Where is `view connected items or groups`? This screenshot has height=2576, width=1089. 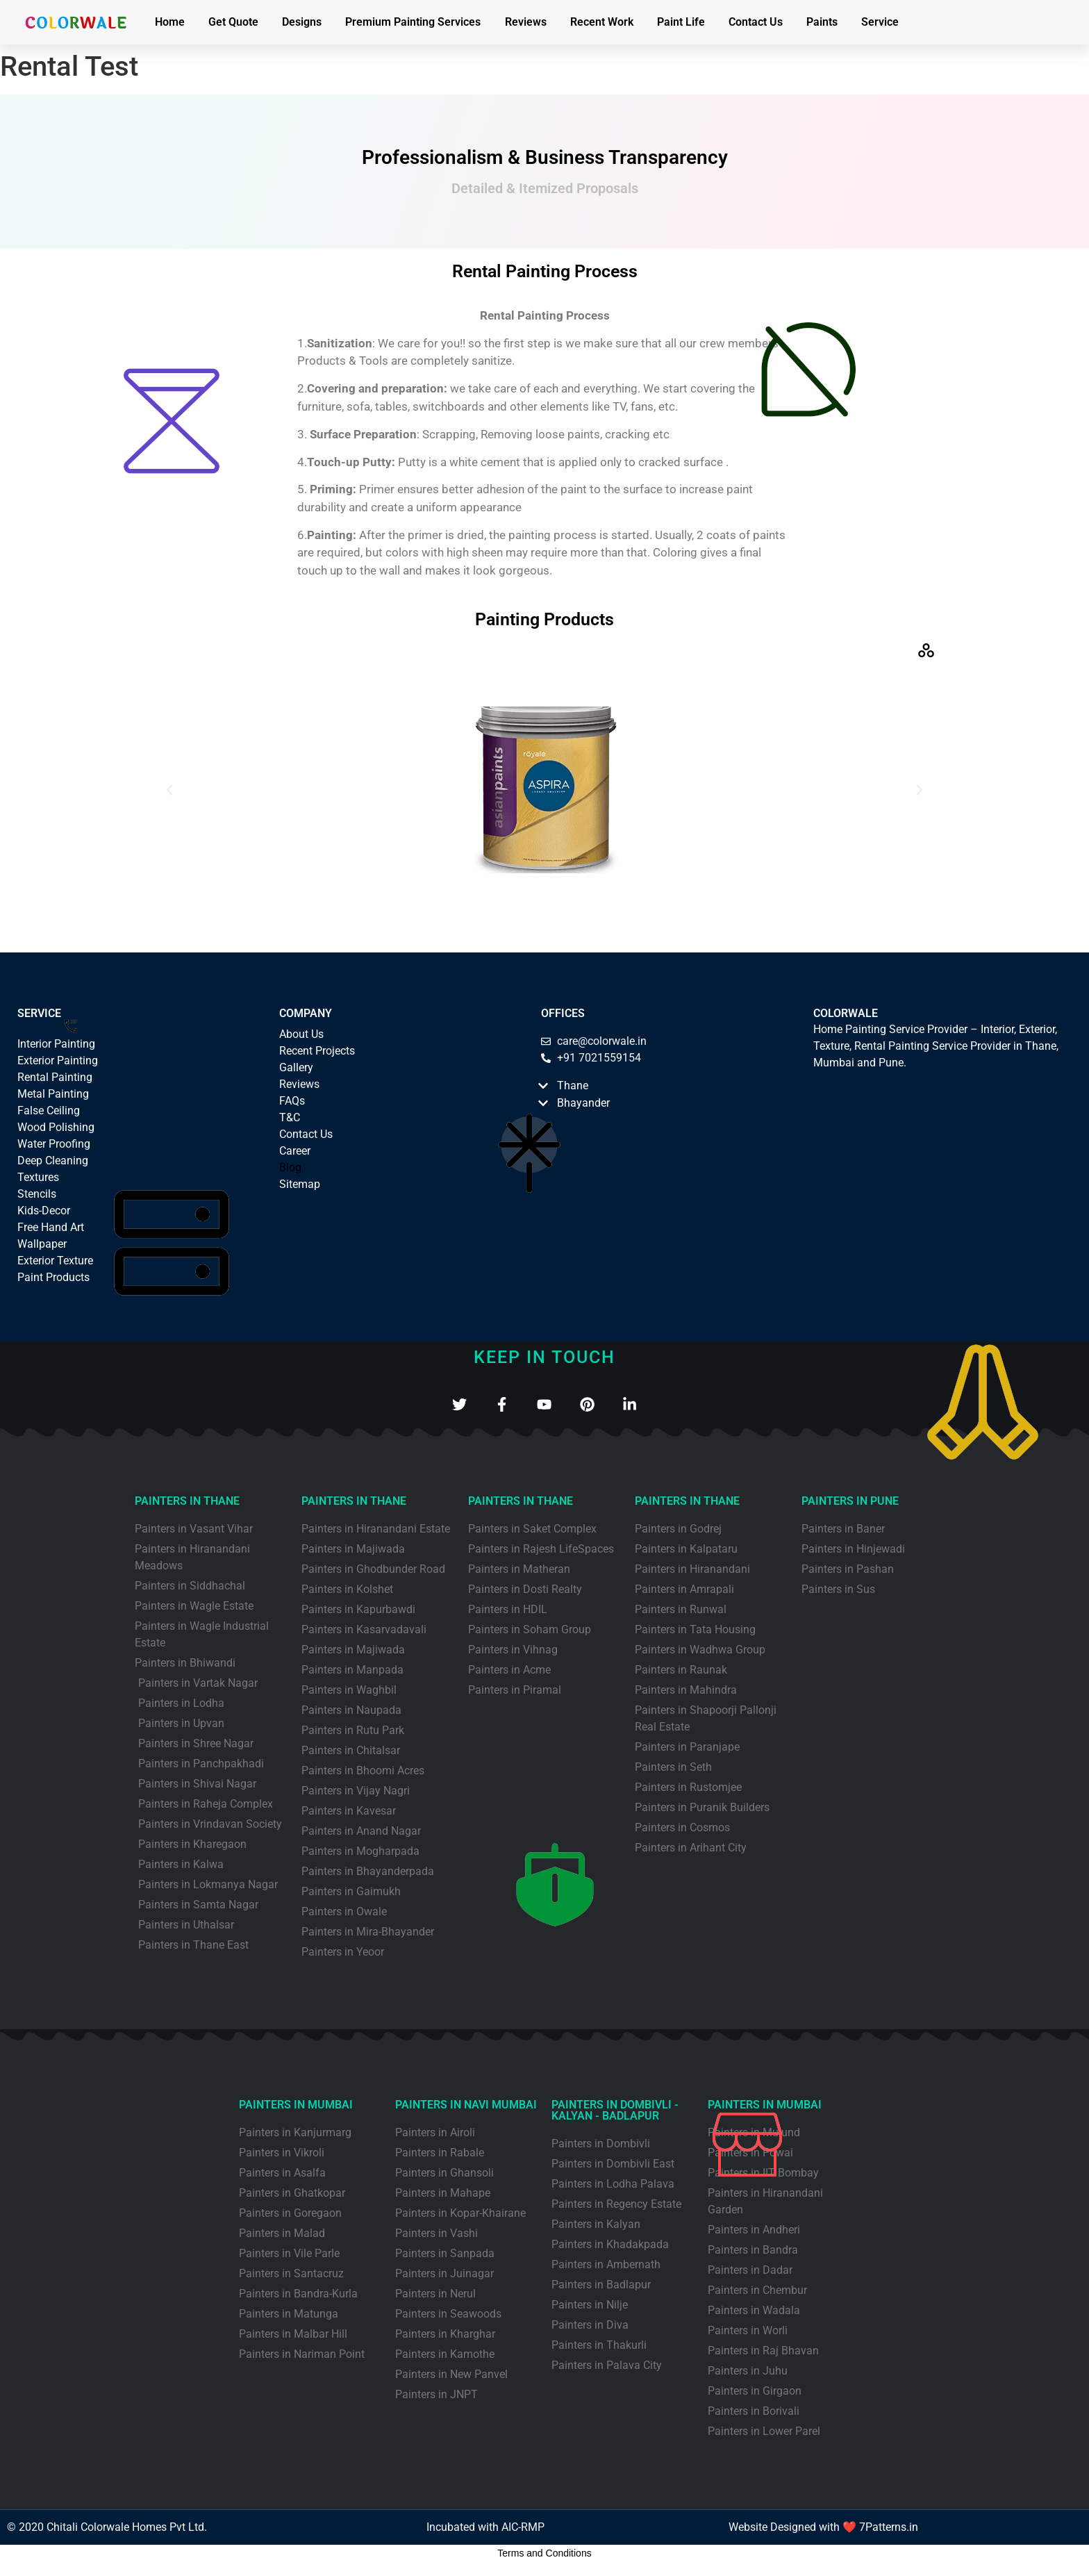 view connected items or groups is located at coordinates (926, 650).